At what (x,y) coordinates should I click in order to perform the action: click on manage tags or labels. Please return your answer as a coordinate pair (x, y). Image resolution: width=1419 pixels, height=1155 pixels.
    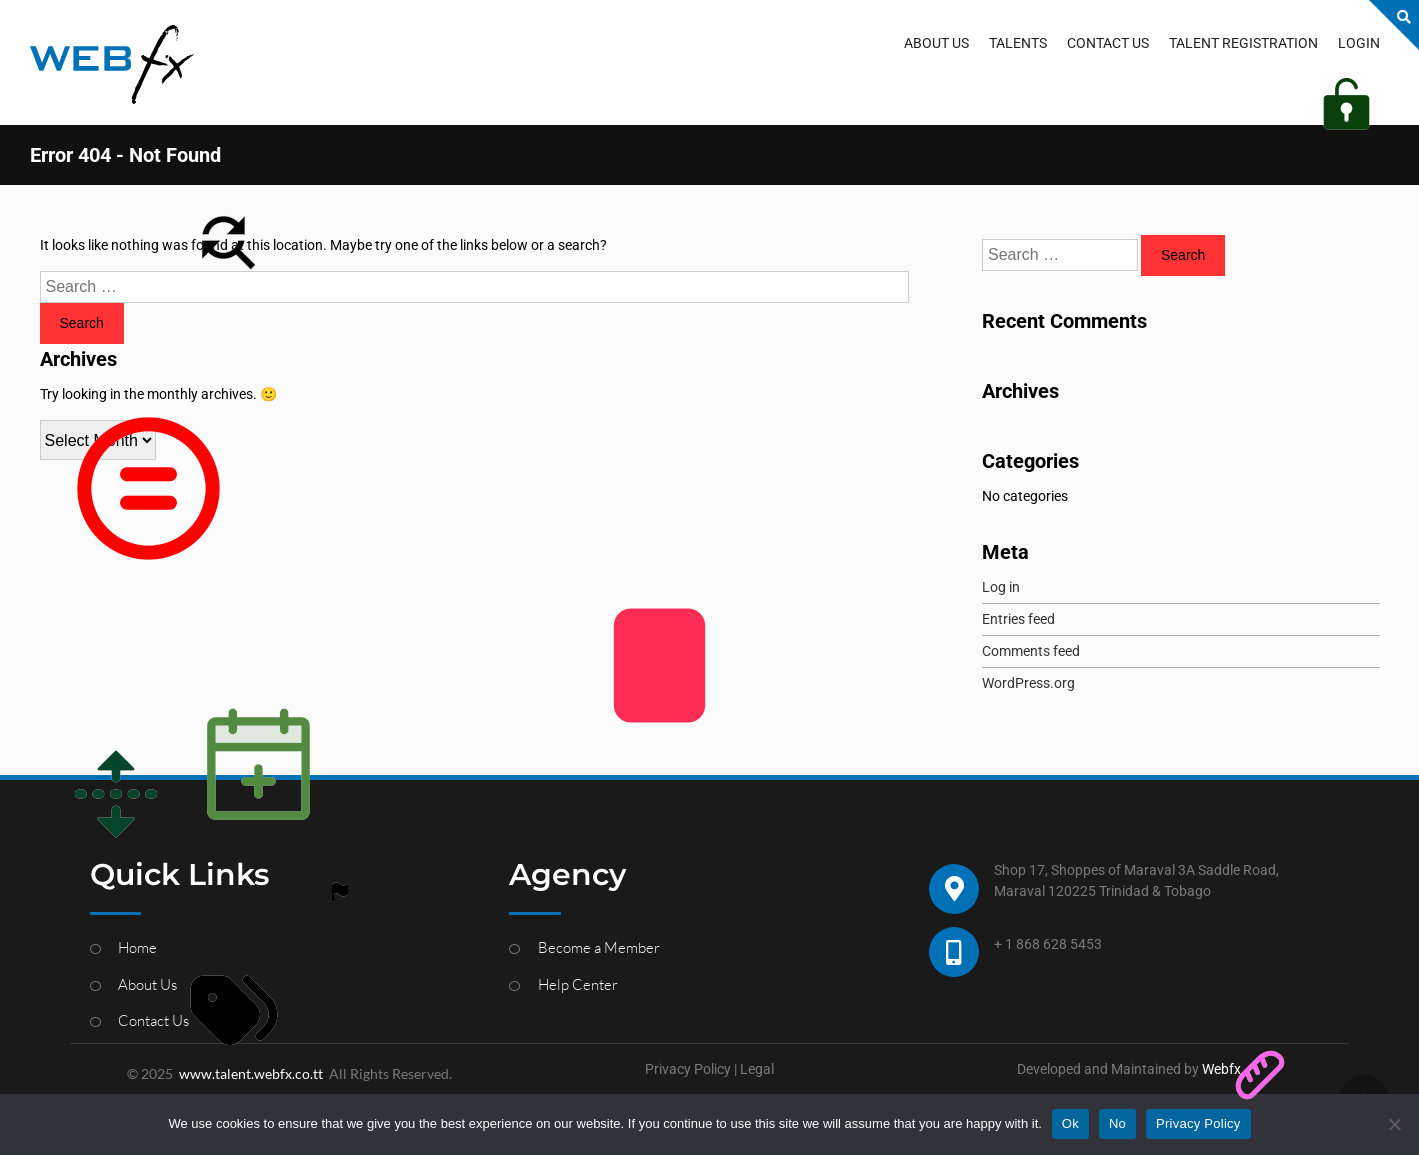
    Looking at the image, I should click on (234, 1006).